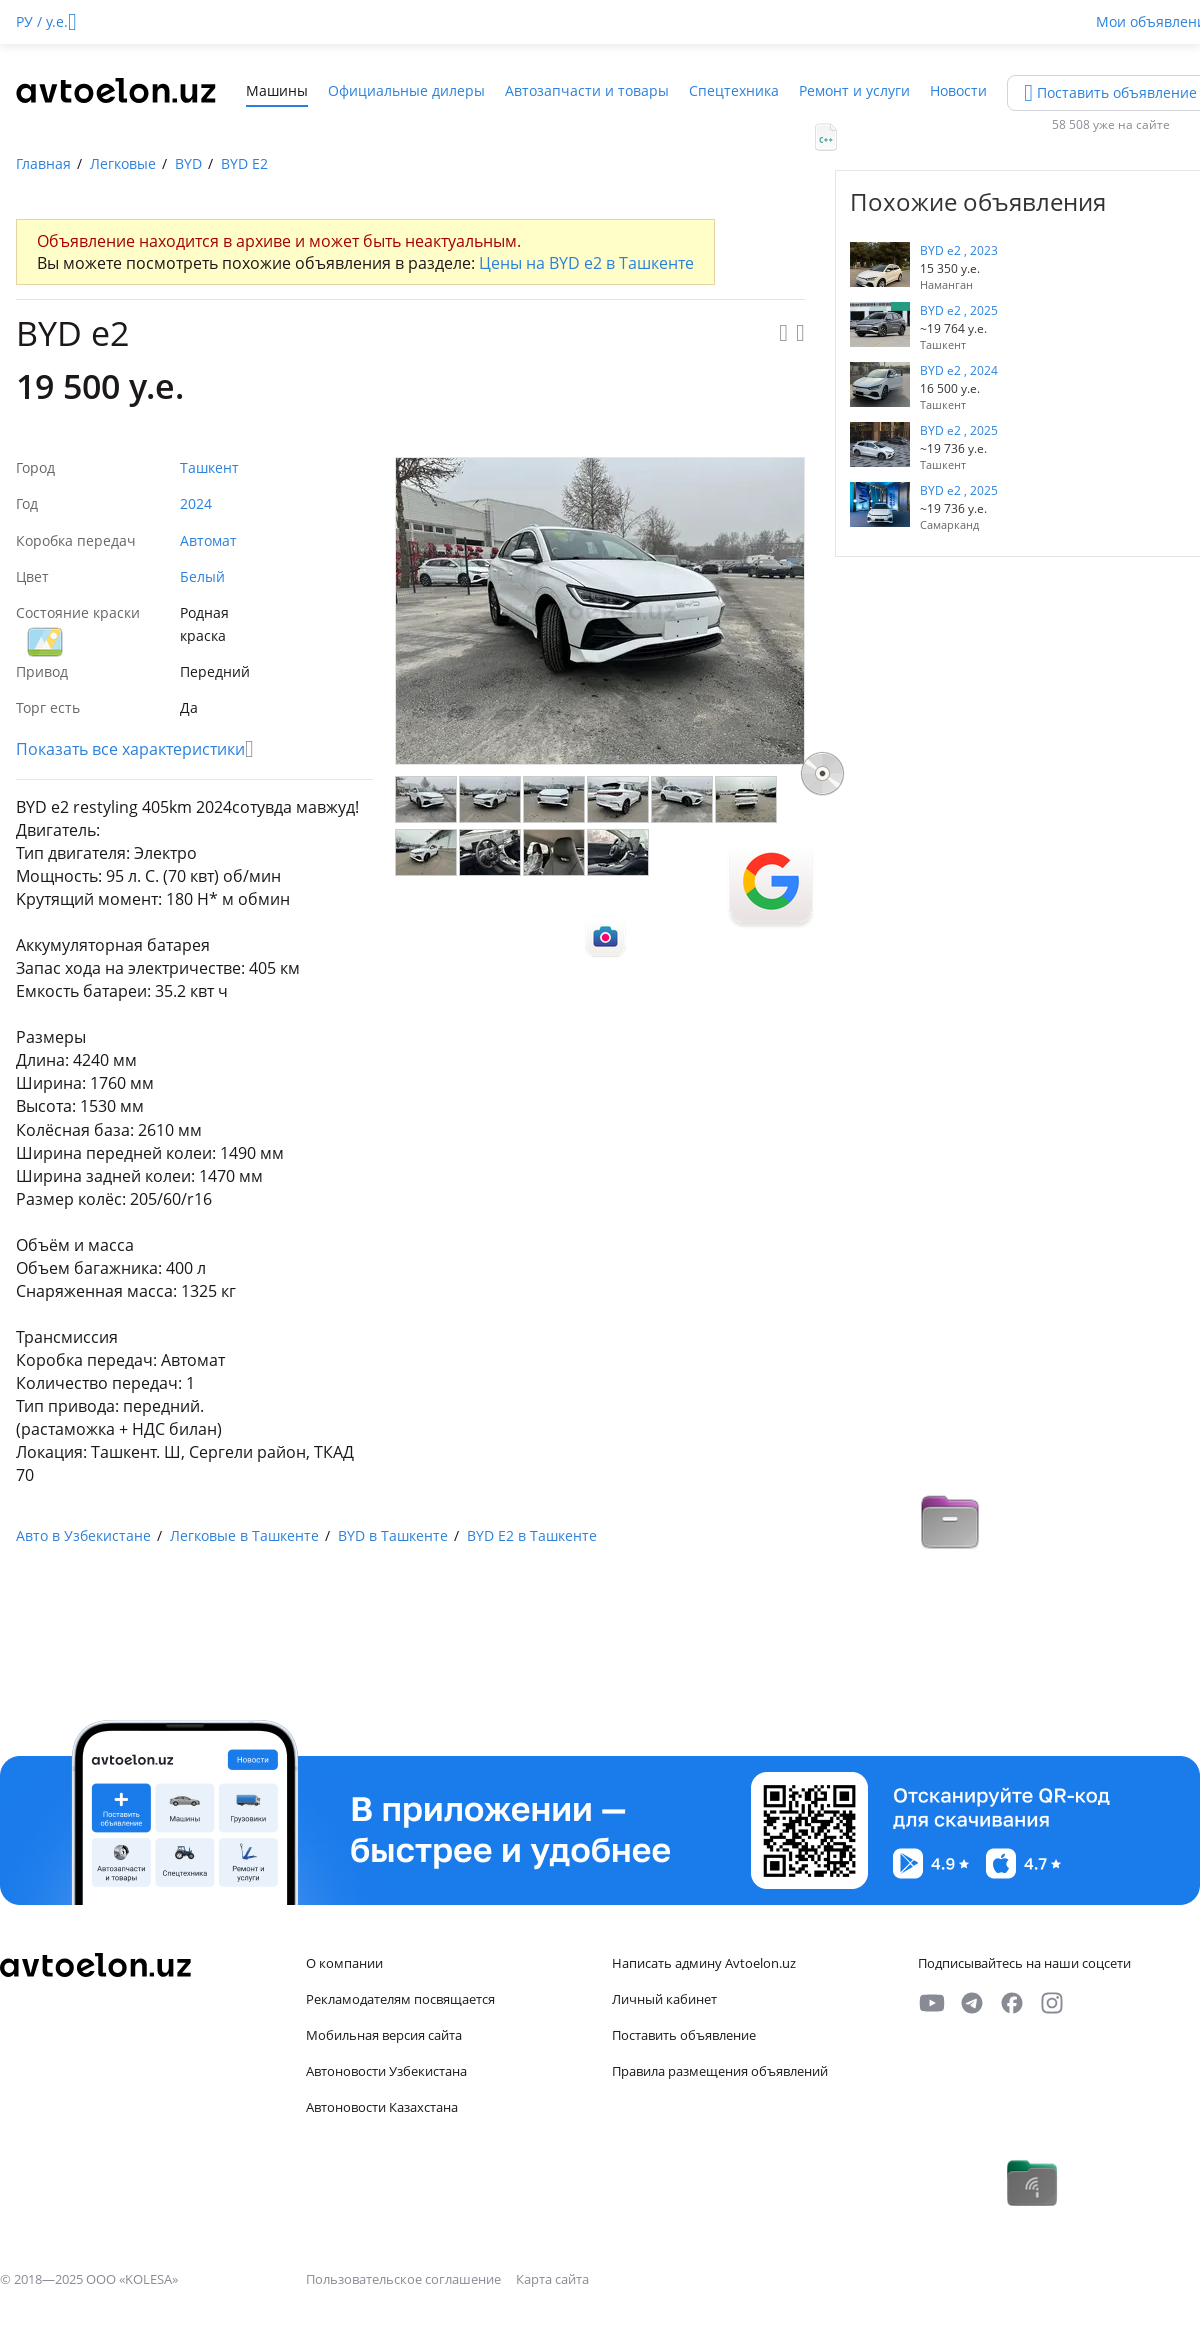 This screenshot has width=1200, height=2329. I want to click on indicates a DVD or optical disc drive, so click(822, 773).